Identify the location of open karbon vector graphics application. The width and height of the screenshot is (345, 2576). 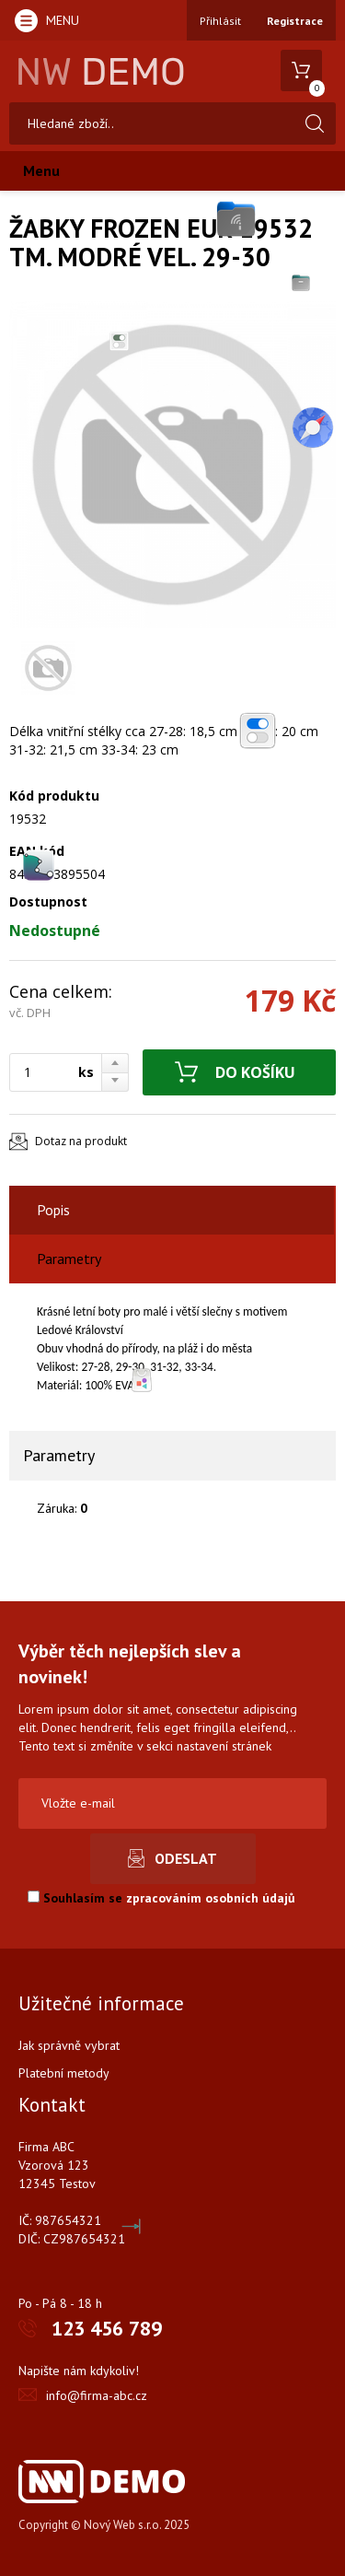
(39, 865).